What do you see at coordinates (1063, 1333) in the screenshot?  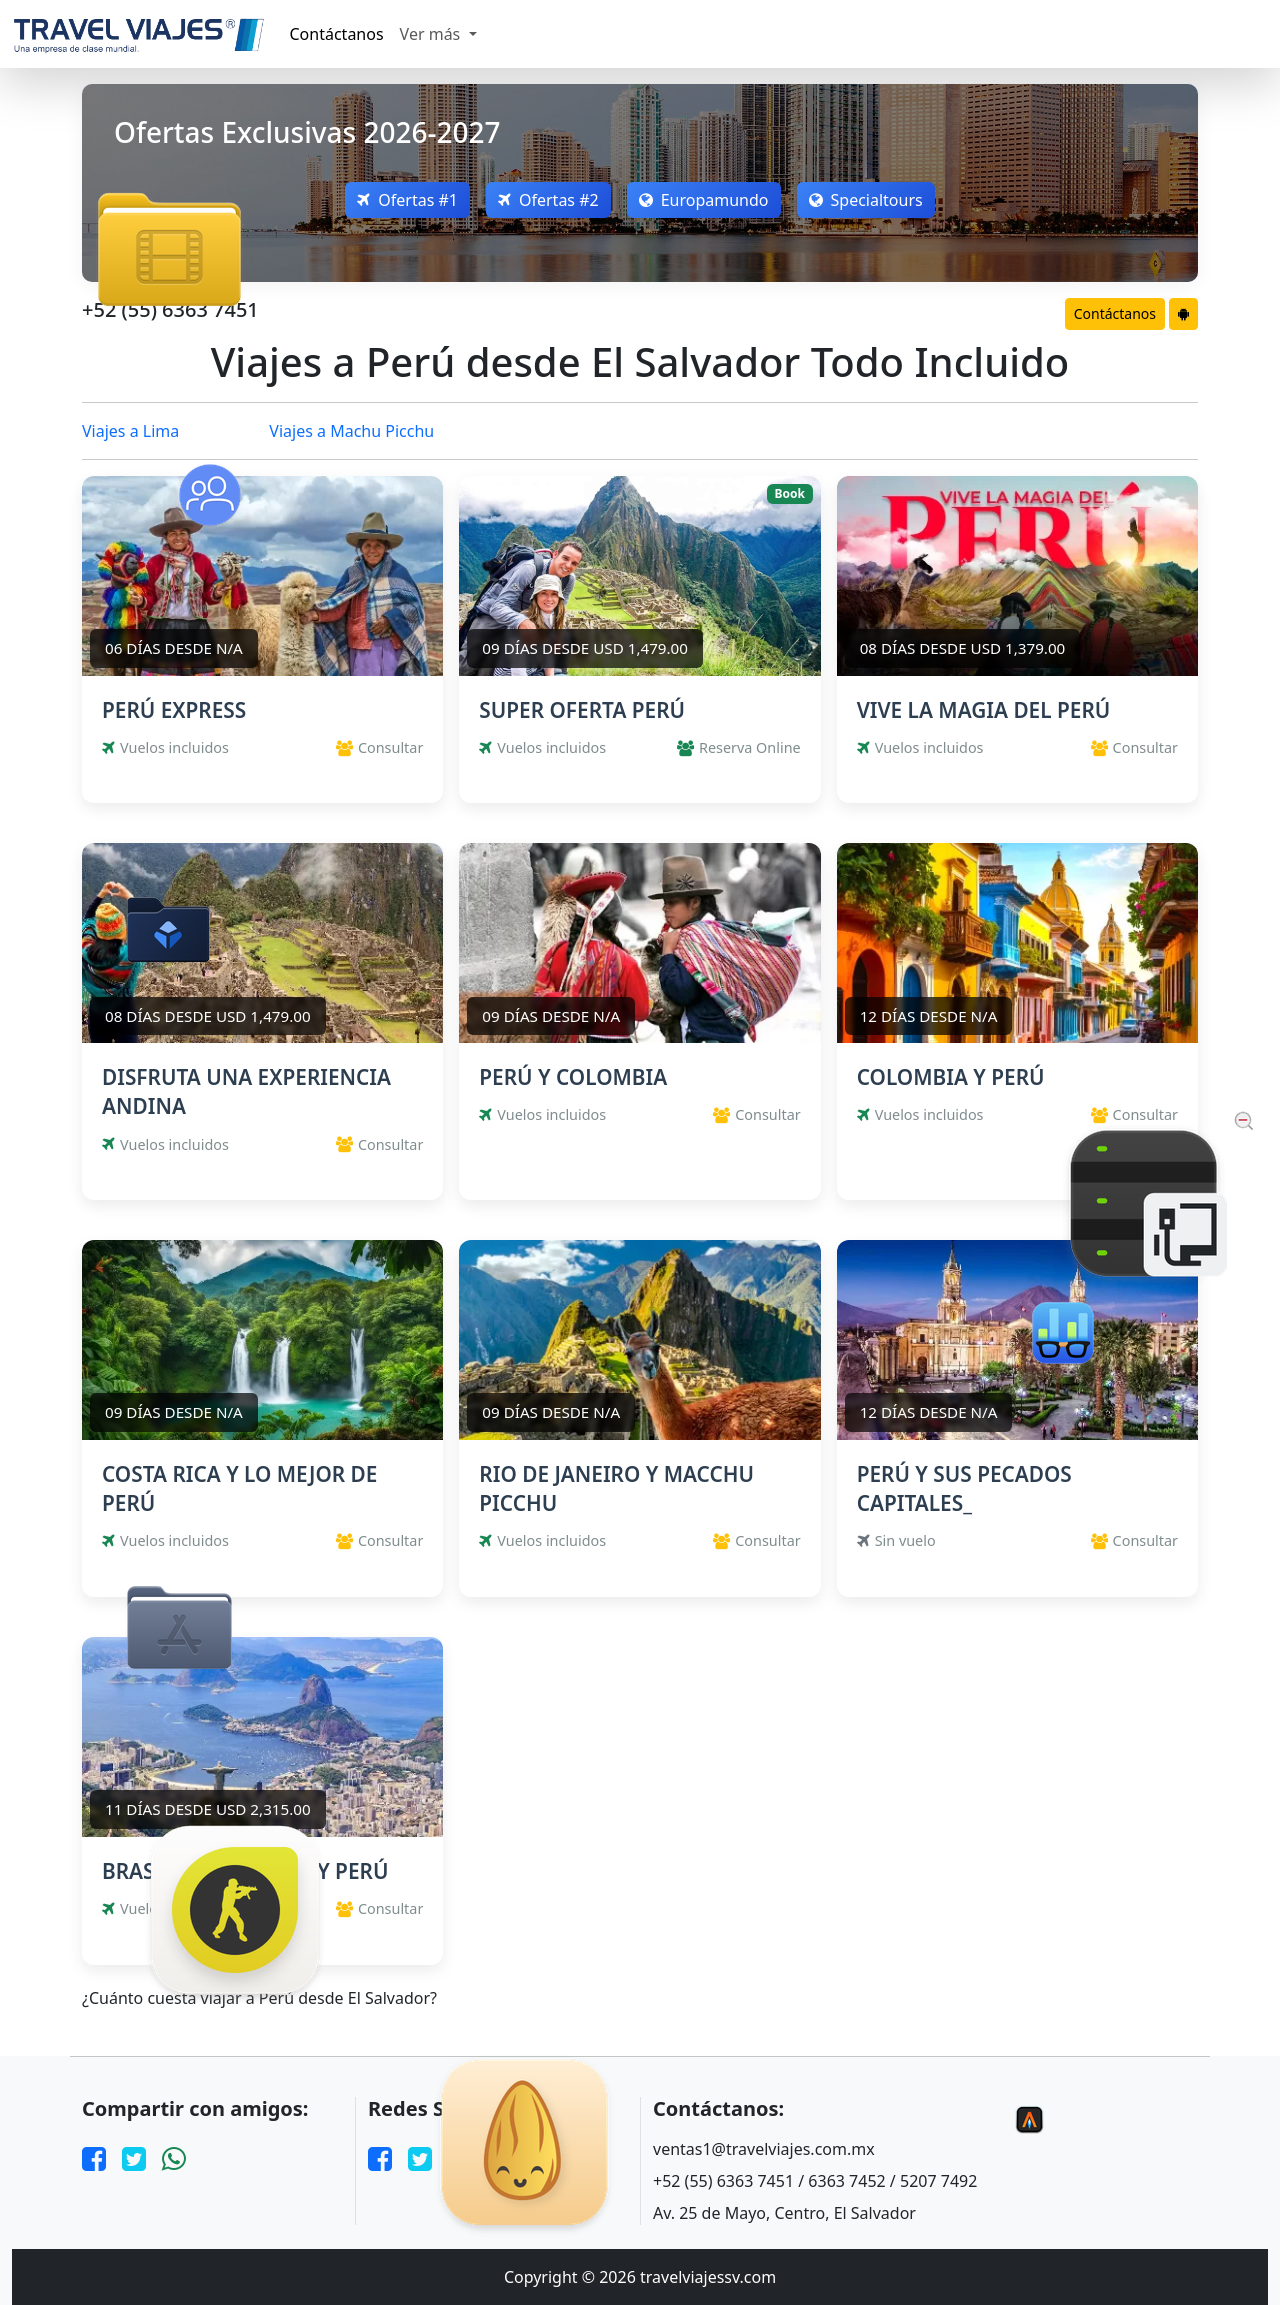 I see `open geekbench to benchmark device performance` at bounding box center [1063, 1333].